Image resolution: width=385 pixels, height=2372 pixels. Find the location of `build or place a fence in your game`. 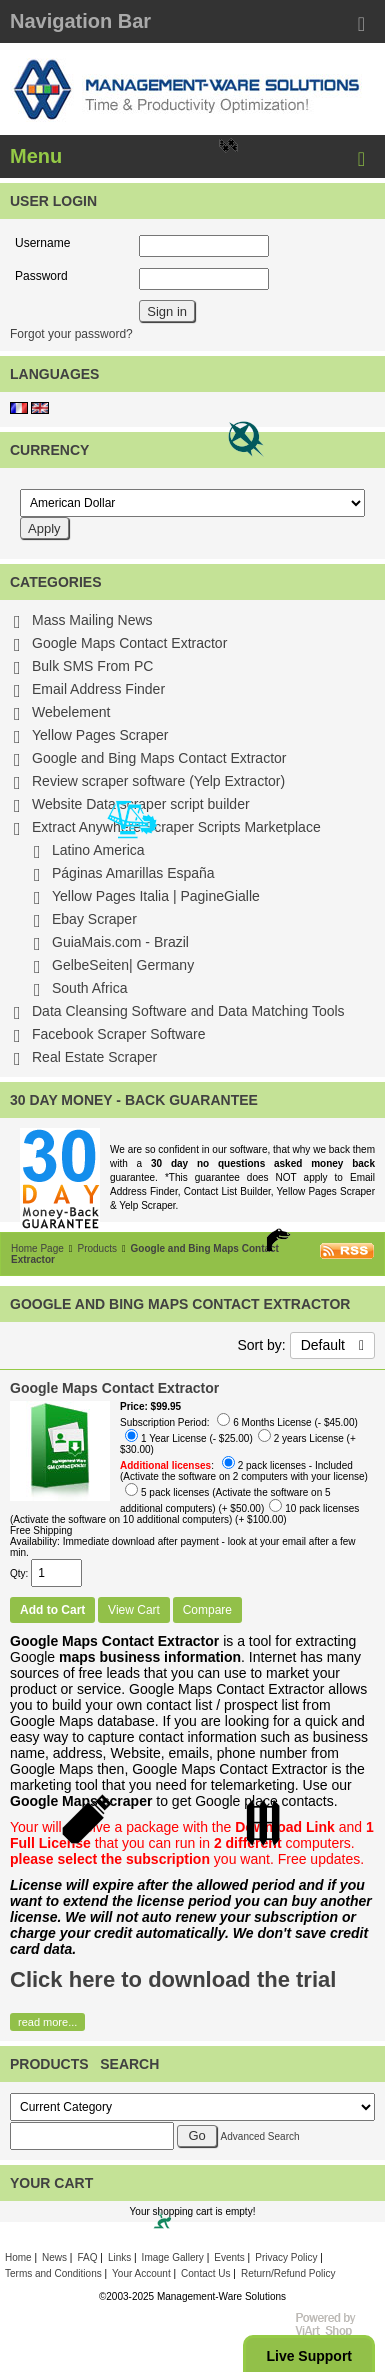

build or place a fence in your game is located at coordinates (263, 1823).